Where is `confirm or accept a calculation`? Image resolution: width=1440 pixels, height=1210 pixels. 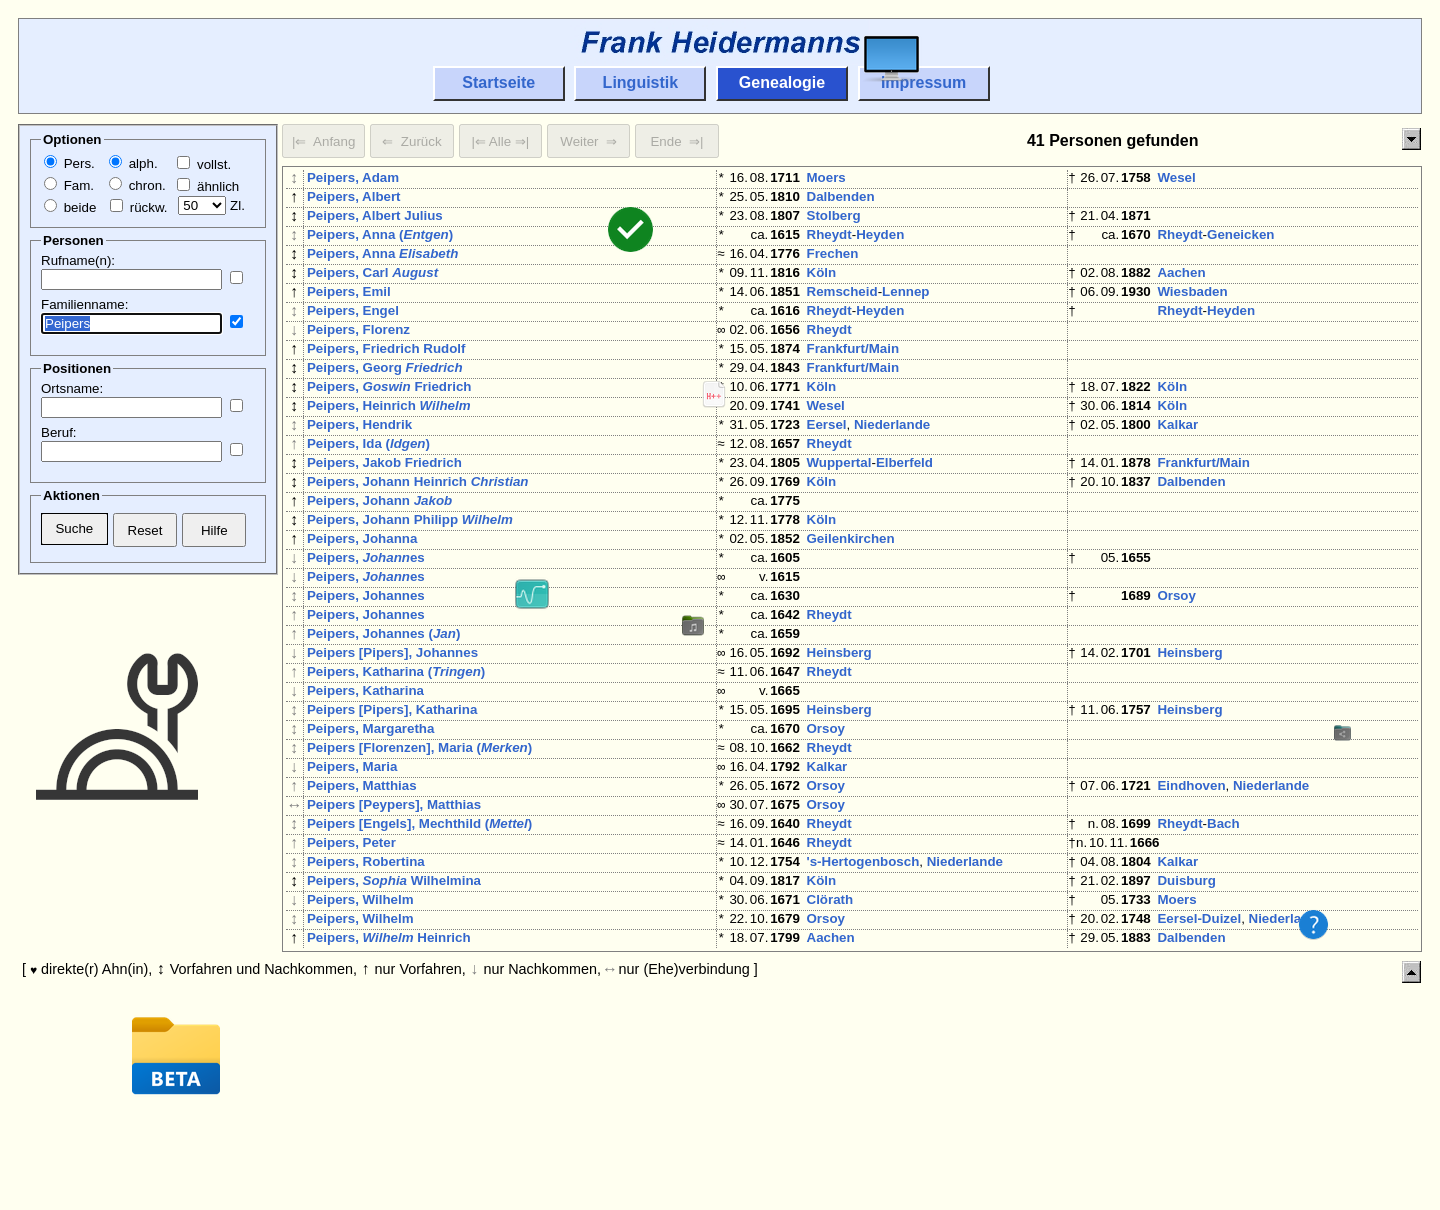 confirm or accept a calculation is located at coordinates (630, 229).